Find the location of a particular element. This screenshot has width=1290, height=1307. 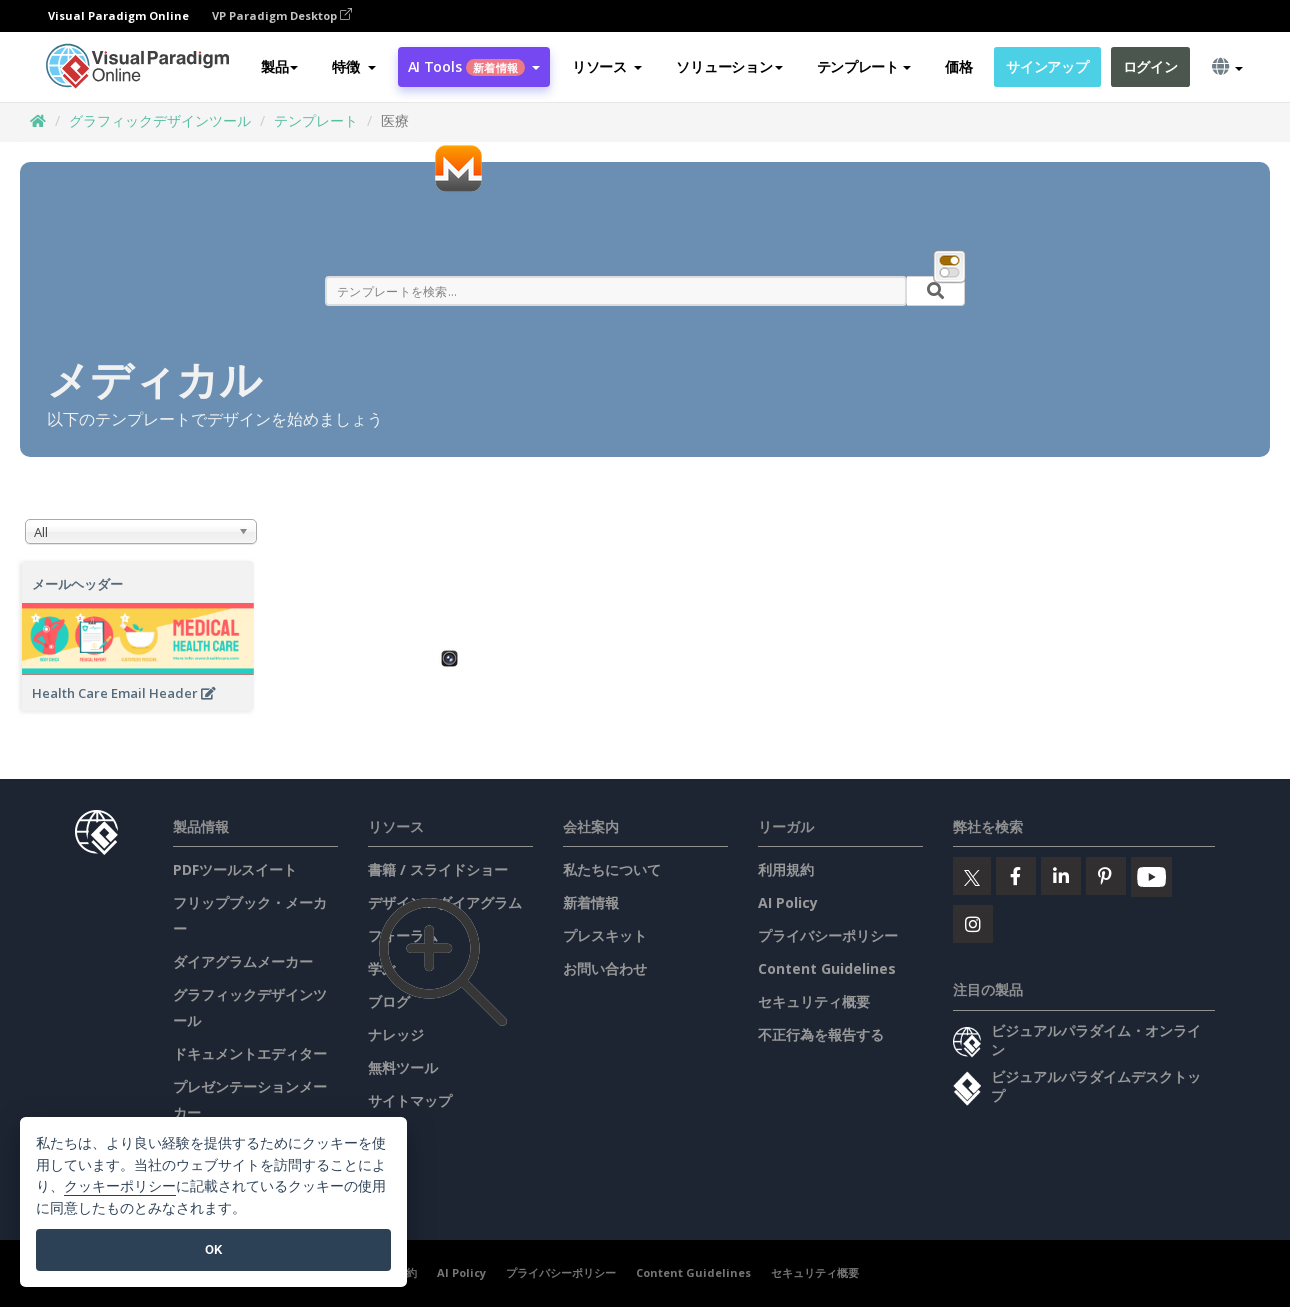

open gnome tweaks settings is located at coordinates (949, 266).